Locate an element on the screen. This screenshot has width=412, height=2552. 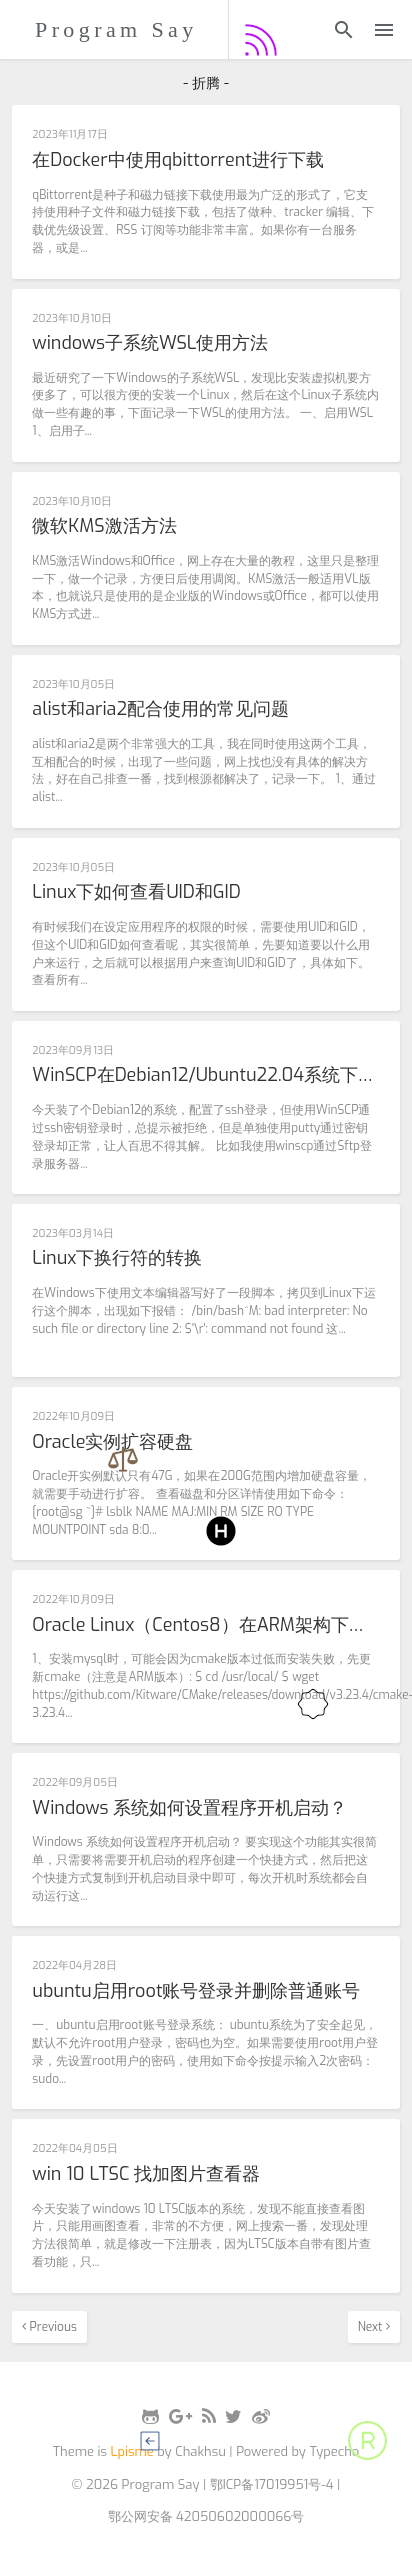
go back to the previous screen is located at coordinates (150, 2441).